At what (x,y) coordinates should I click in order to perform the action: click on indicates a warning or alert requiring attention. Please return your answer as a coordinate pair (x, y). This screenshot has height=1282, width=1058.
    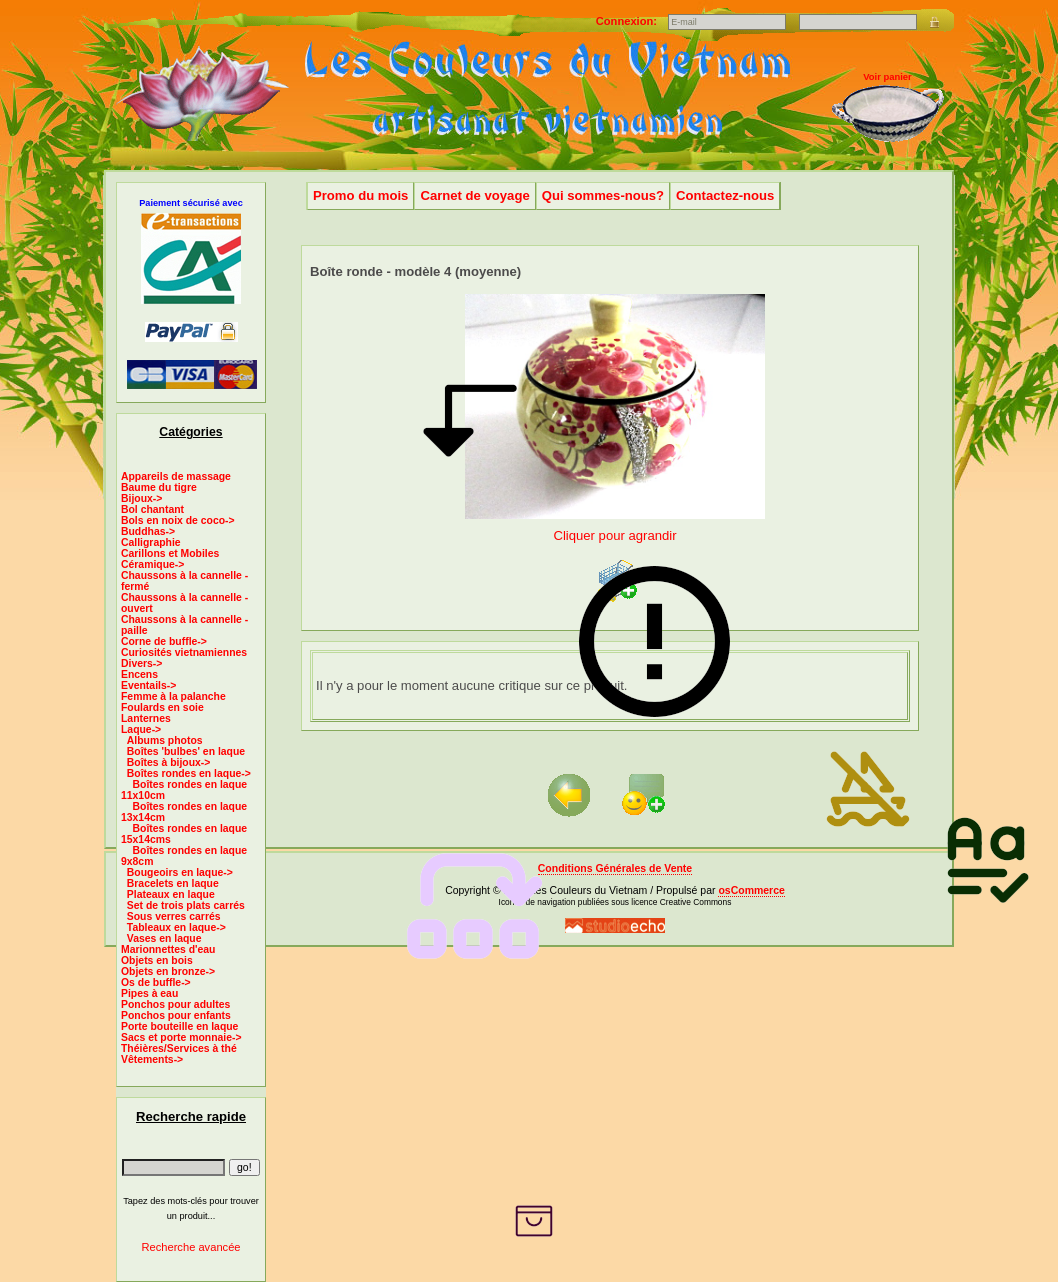
    Looking at the image, I should click on (654, 641).